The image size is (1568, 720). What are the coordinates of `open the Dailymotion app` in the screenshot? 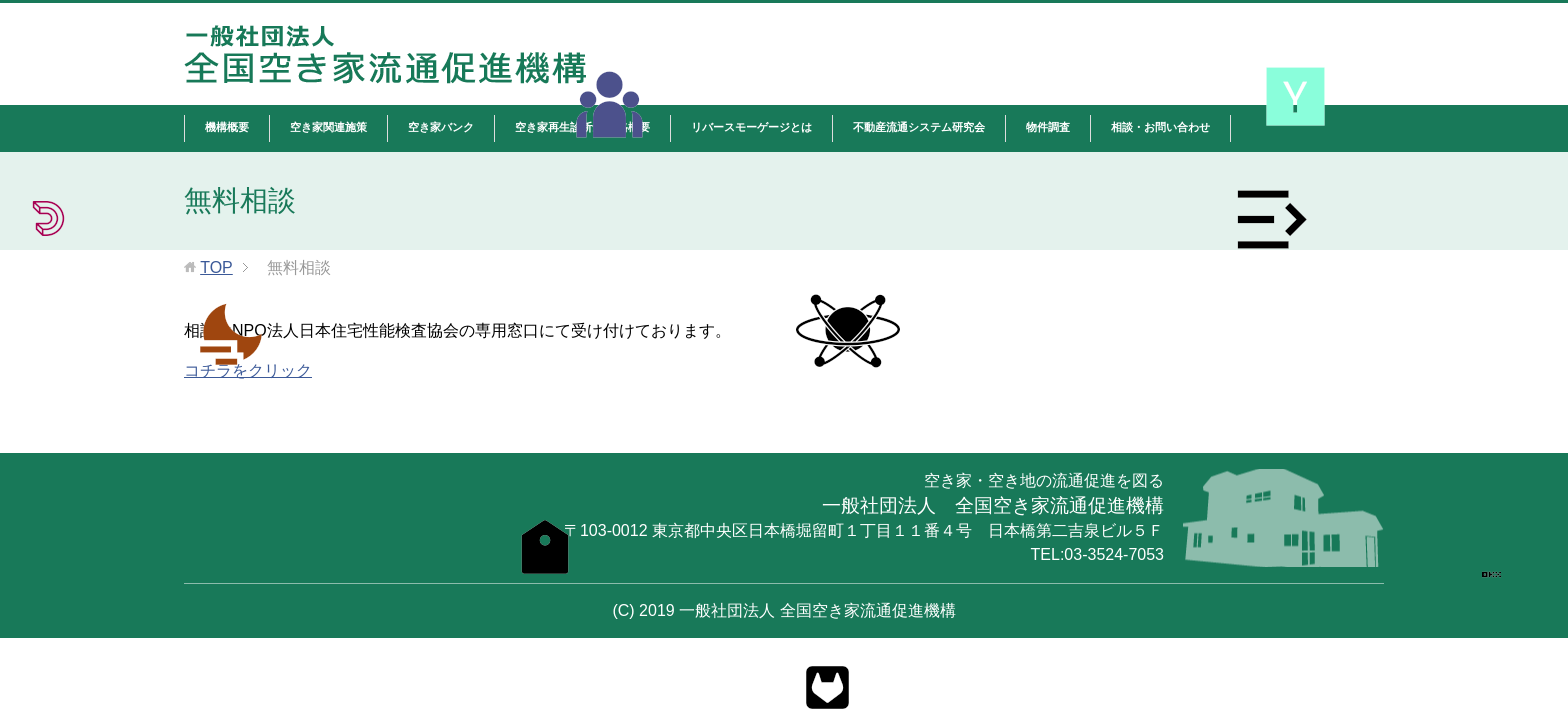 It's located at (48, 218).